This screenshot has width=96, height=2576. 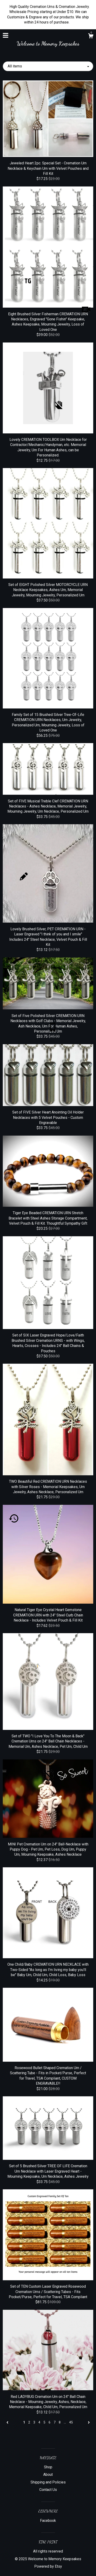 I want to click on apply filters or effects to a video, so click(x=4, y=1771).